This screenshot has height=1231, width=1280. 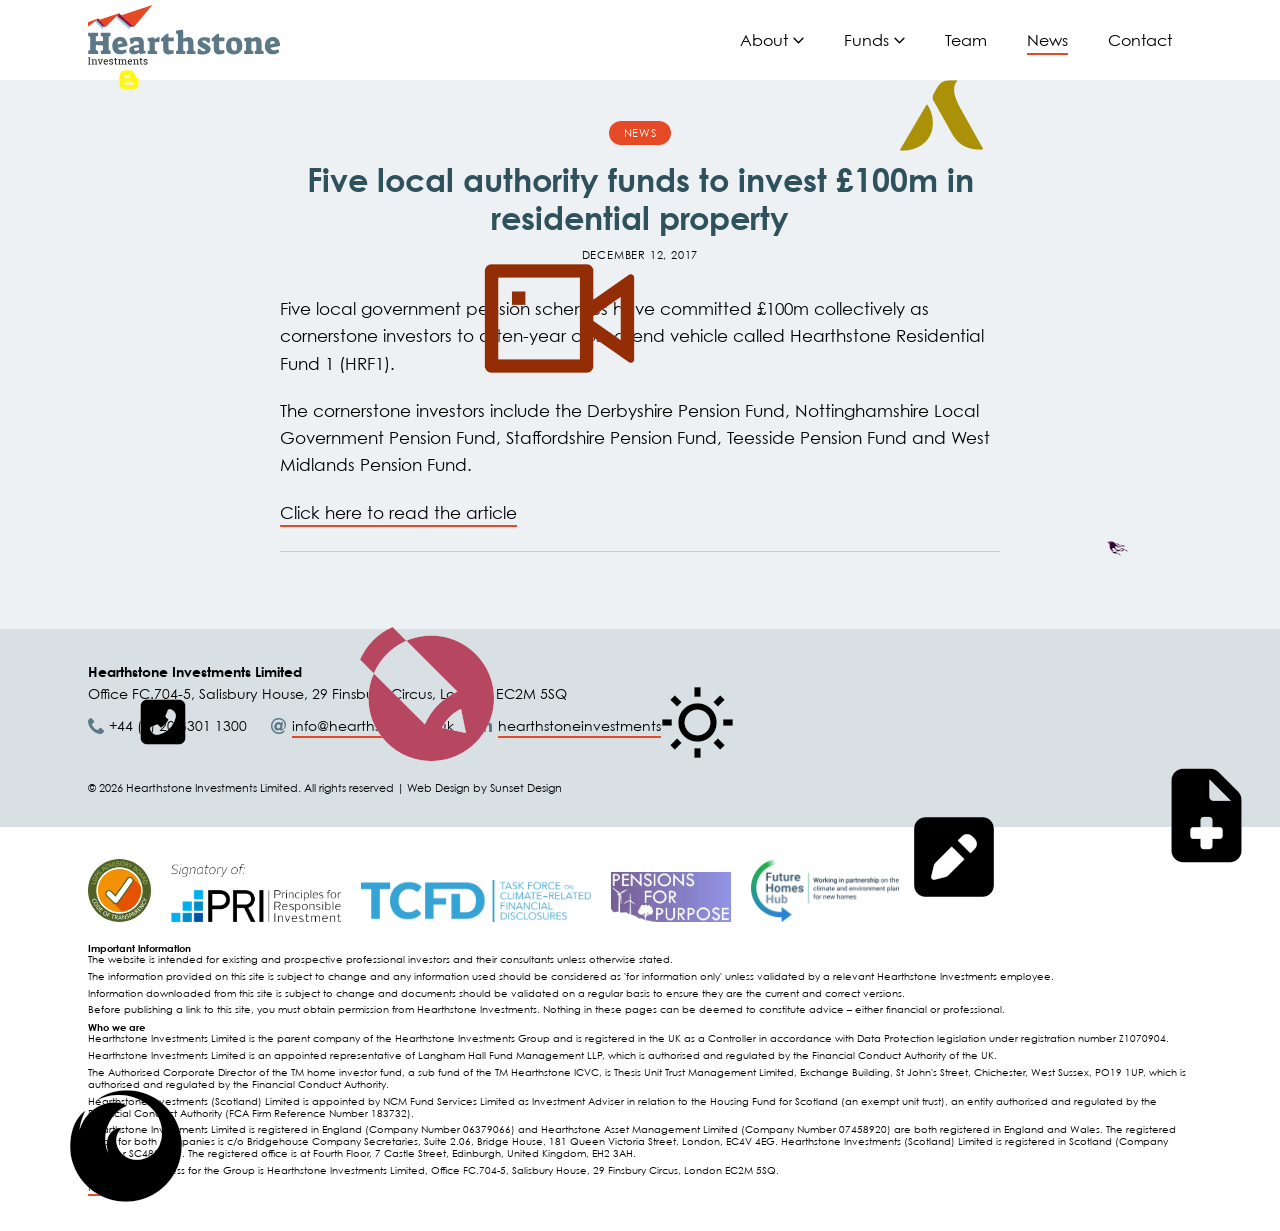 What do you see at coordinates (941, 115) in the screenshot?
I see `akasa air airline logo` at bounding box center [941, 115].